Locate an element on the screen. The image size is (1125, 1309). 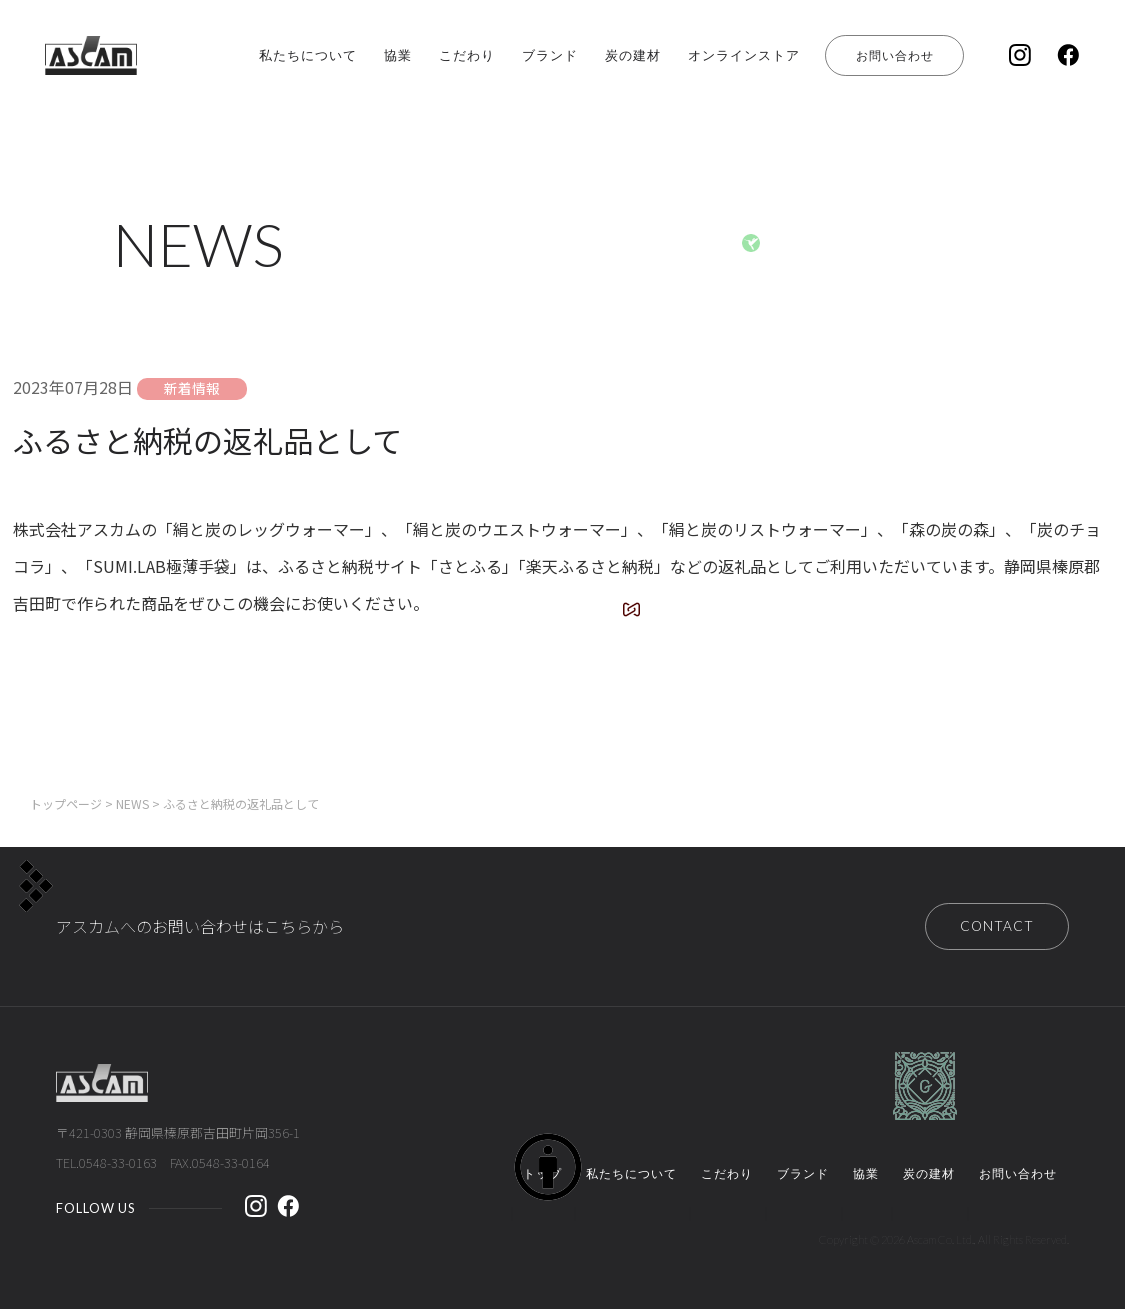
creative commons attribution license indicator is located at coordinates (548, 1167).